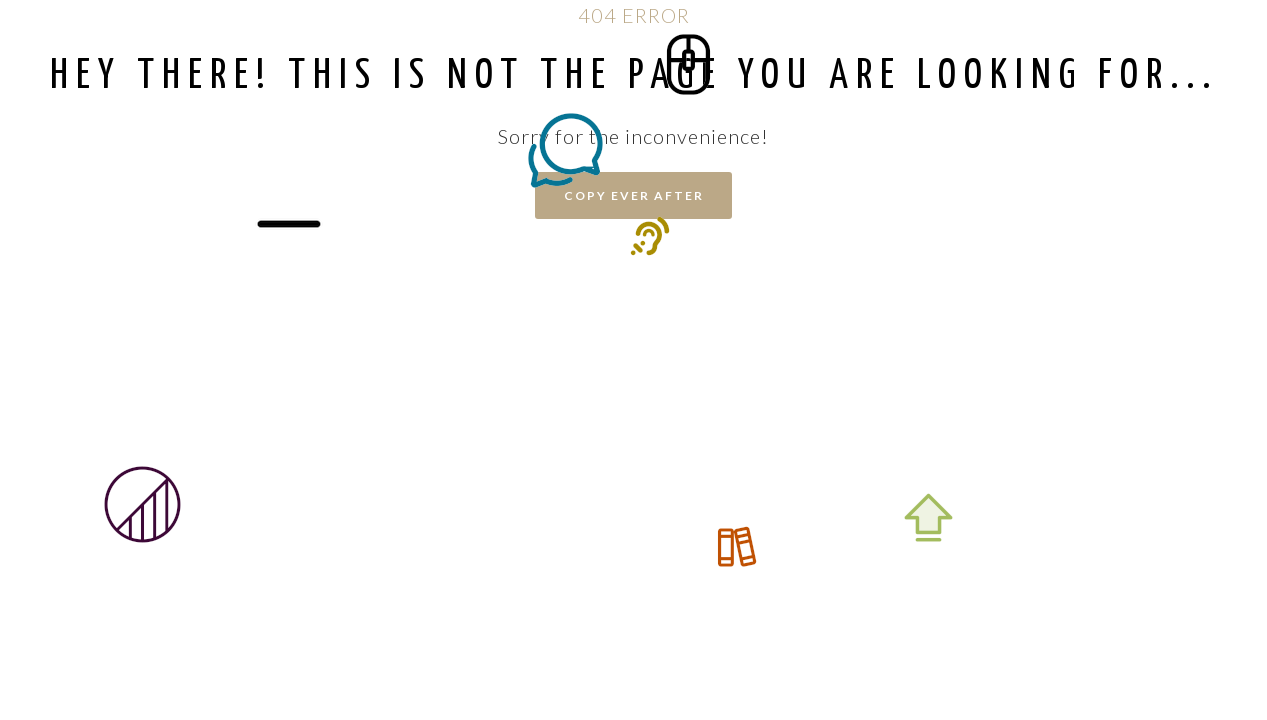 The width and height of the screenshot is (1267, 720). I want to click on upload a file or document, so click(928, 519).